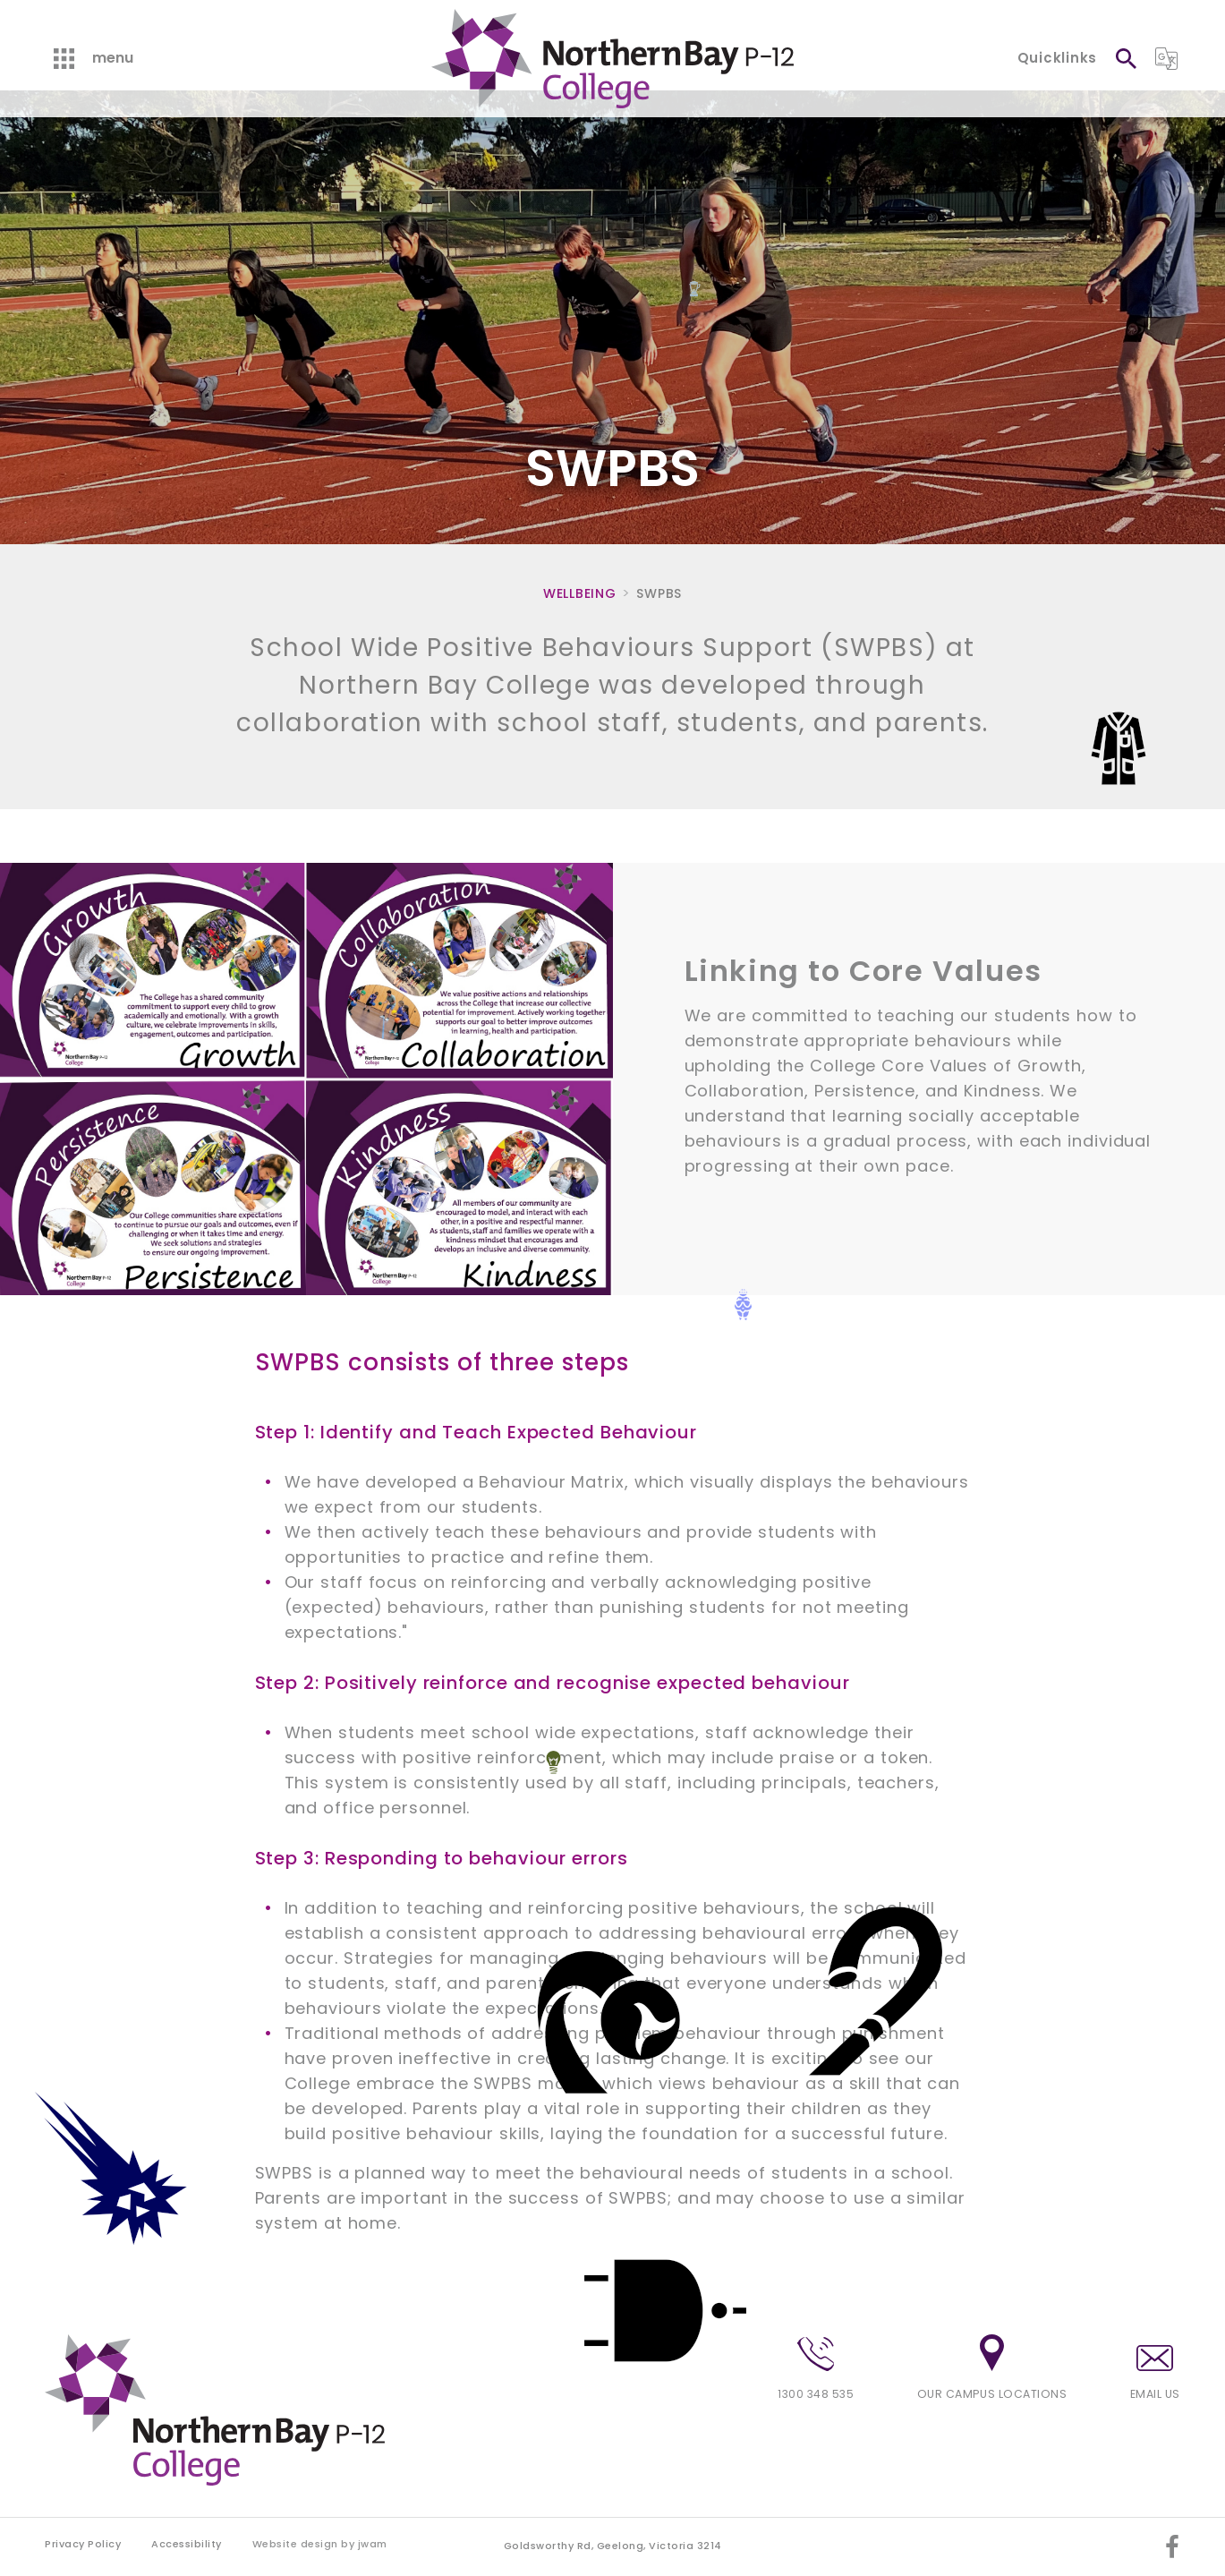  Describe the element at coordinates (693, 288) in the screenshot. I see `access blending or mixing tools` at that location.